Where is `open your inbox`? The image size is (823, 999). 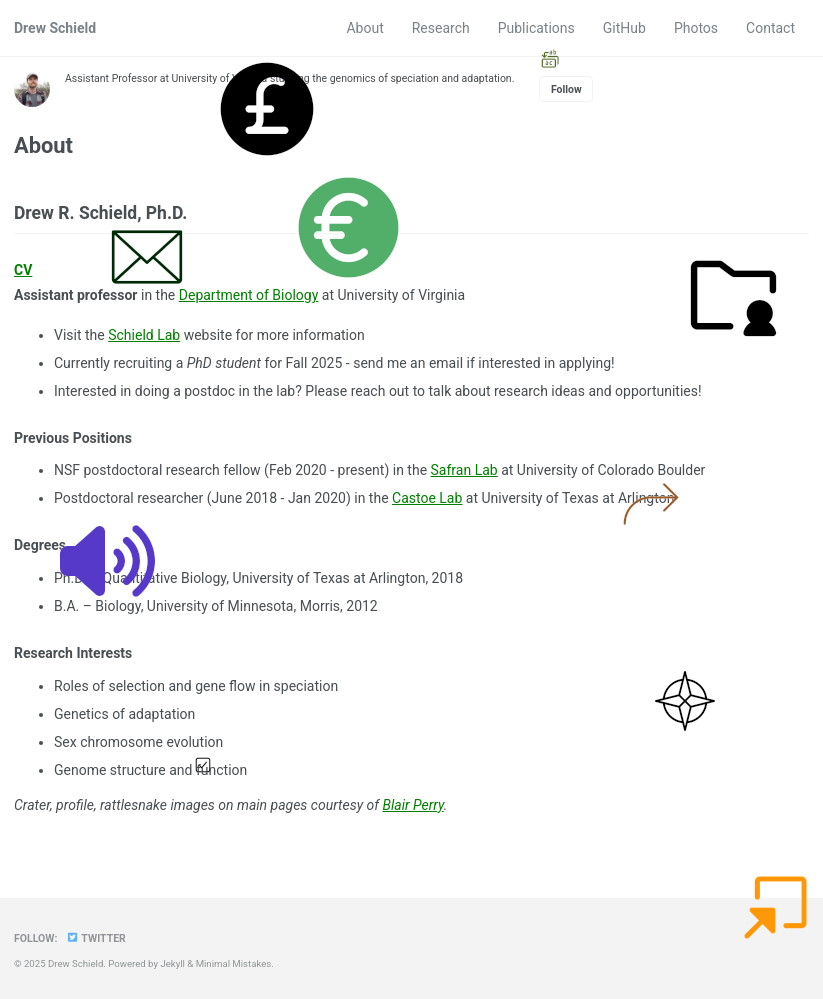
open your inbox is located at coordinates (147, 257).